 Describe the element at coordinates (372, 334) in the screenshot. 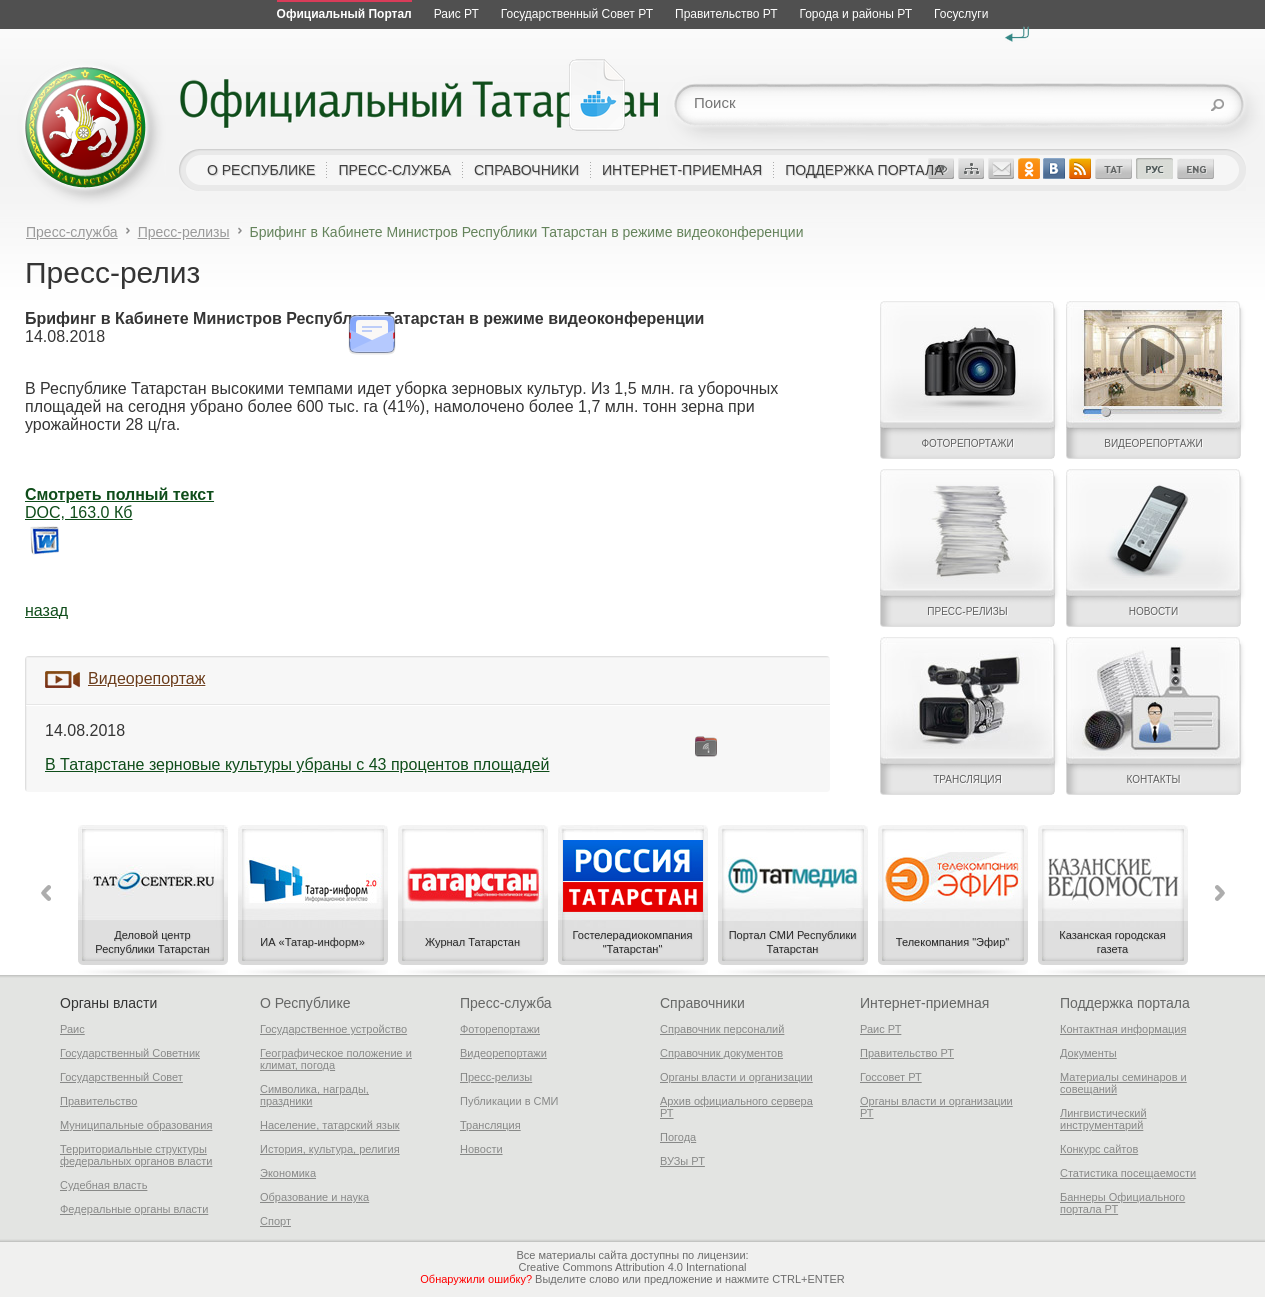

I see `open the mail application` at that location.